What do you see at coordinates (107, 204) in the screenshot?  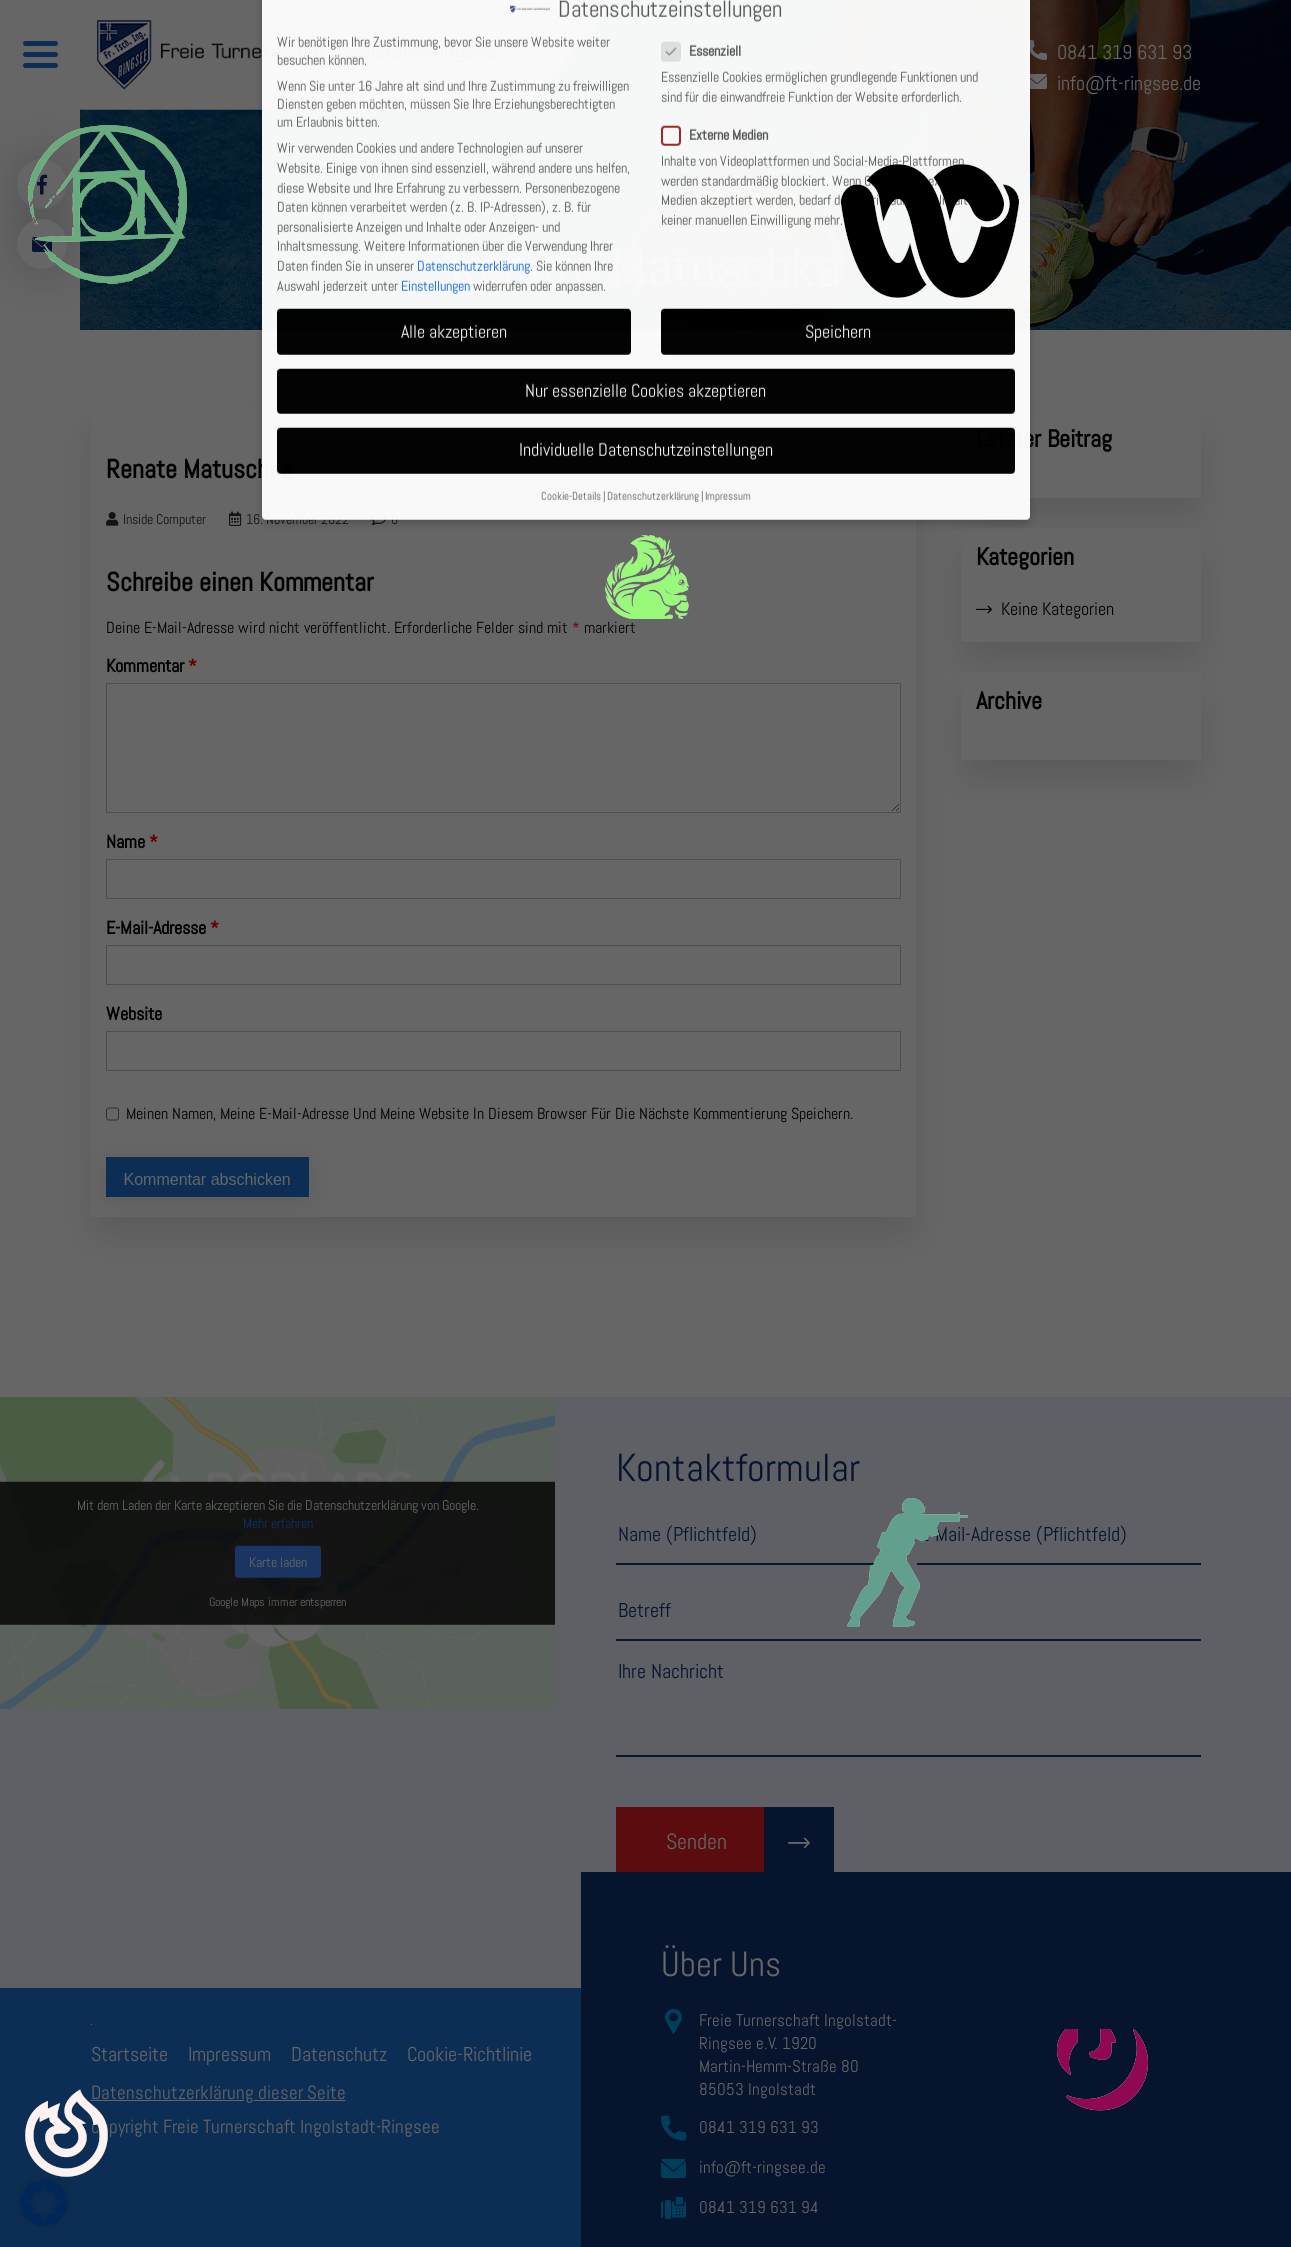 I see `postcss css processing tool logo` at bounding box center [107, 204].